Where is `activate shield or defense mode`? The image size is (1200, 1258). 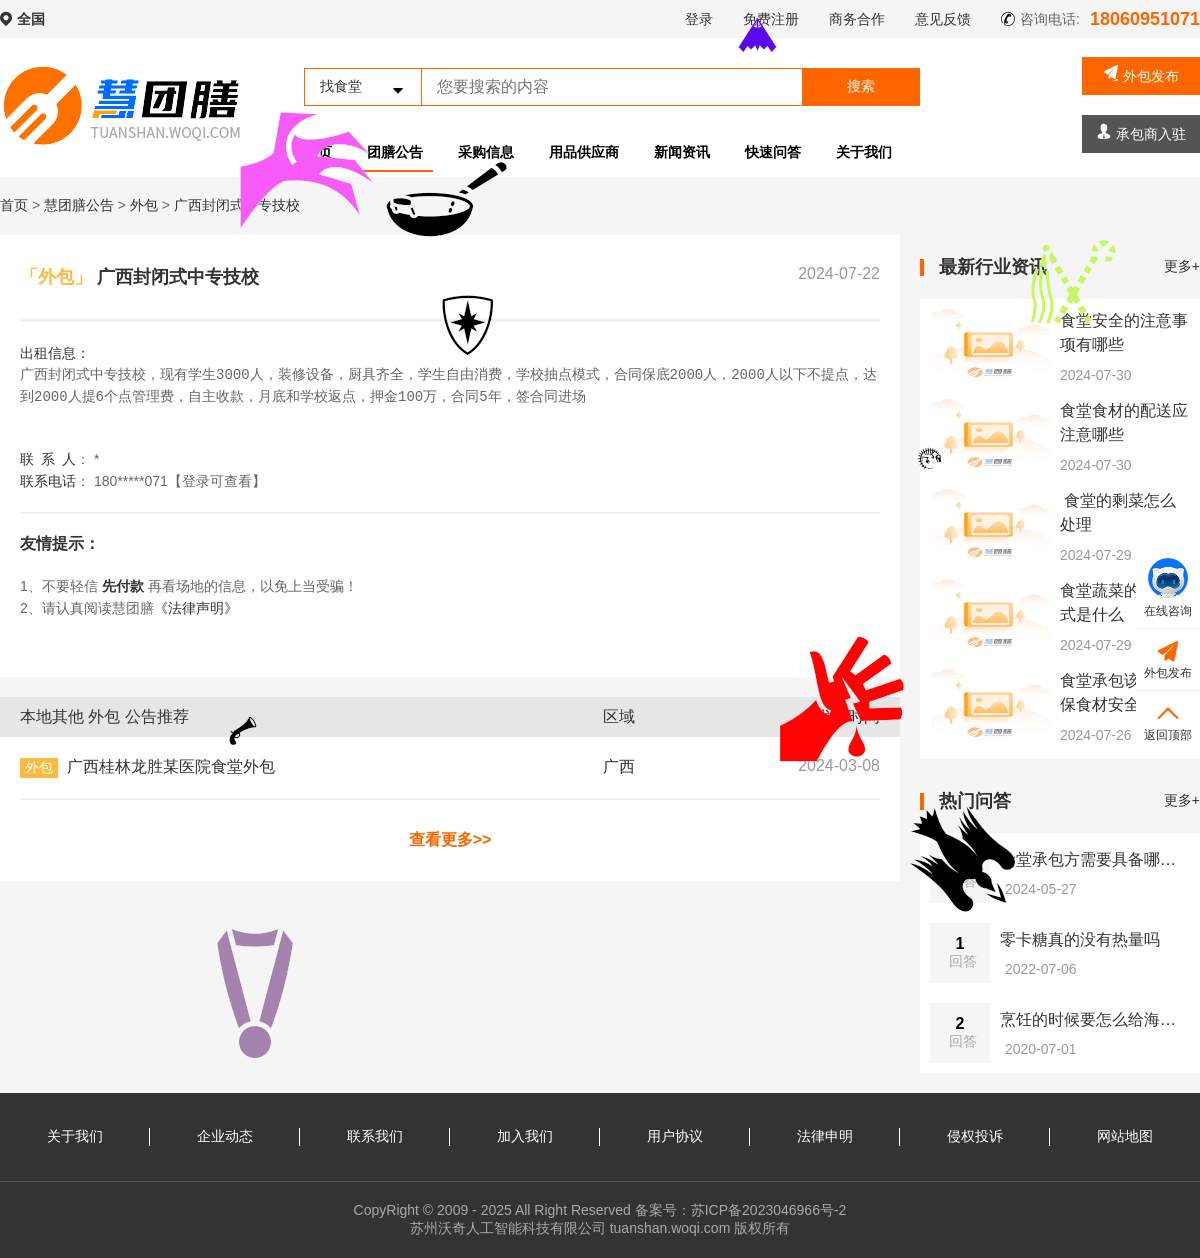
activate shield or defense mode is located at coordinates (467, 325).